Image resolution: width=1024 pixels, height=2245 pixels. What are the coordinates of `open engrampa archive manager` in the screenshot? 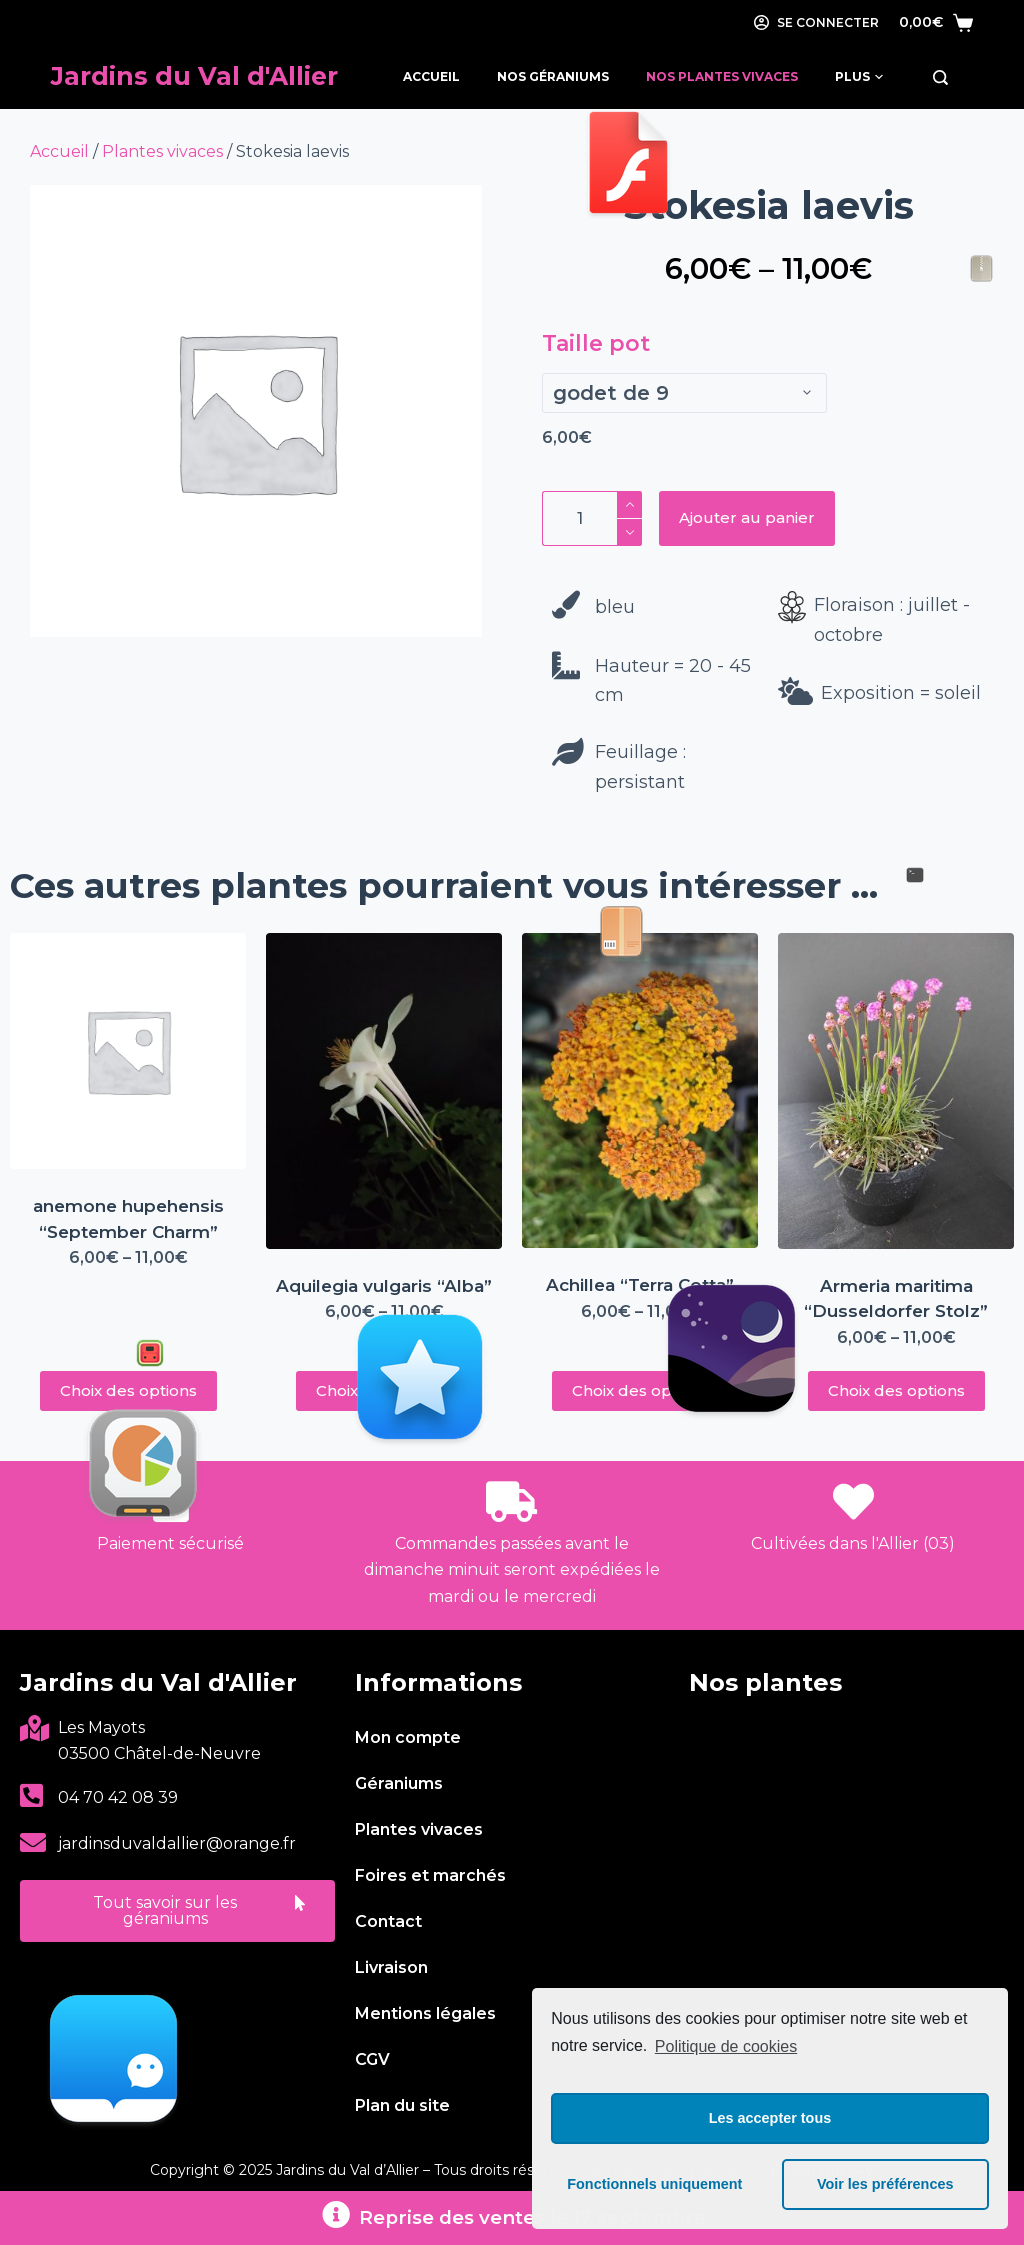 It's located at (981, 268).